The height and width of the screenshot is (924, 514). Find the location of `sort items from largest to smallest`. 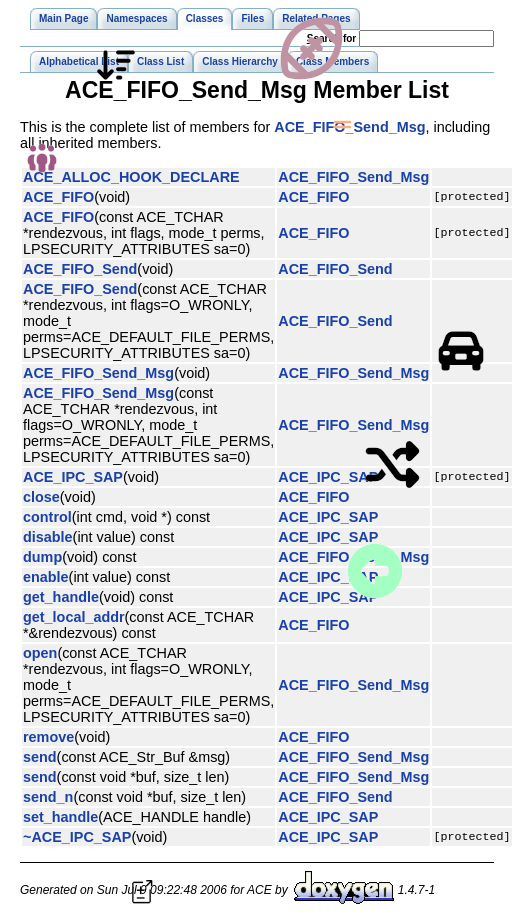

sort items from largest to smallest is located at coordinates (116, 65).